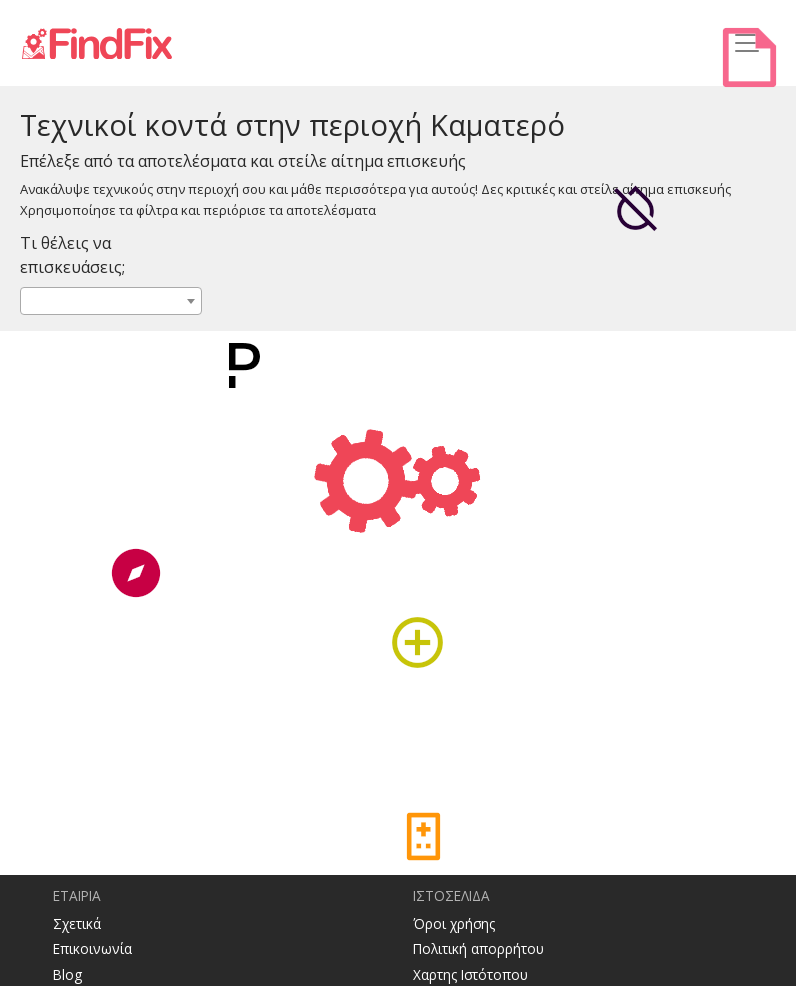 This screenshot has width=796, height=986. Describe the element at coordinates (417, 642) in the screenshot. I see `add a new item` at that location.